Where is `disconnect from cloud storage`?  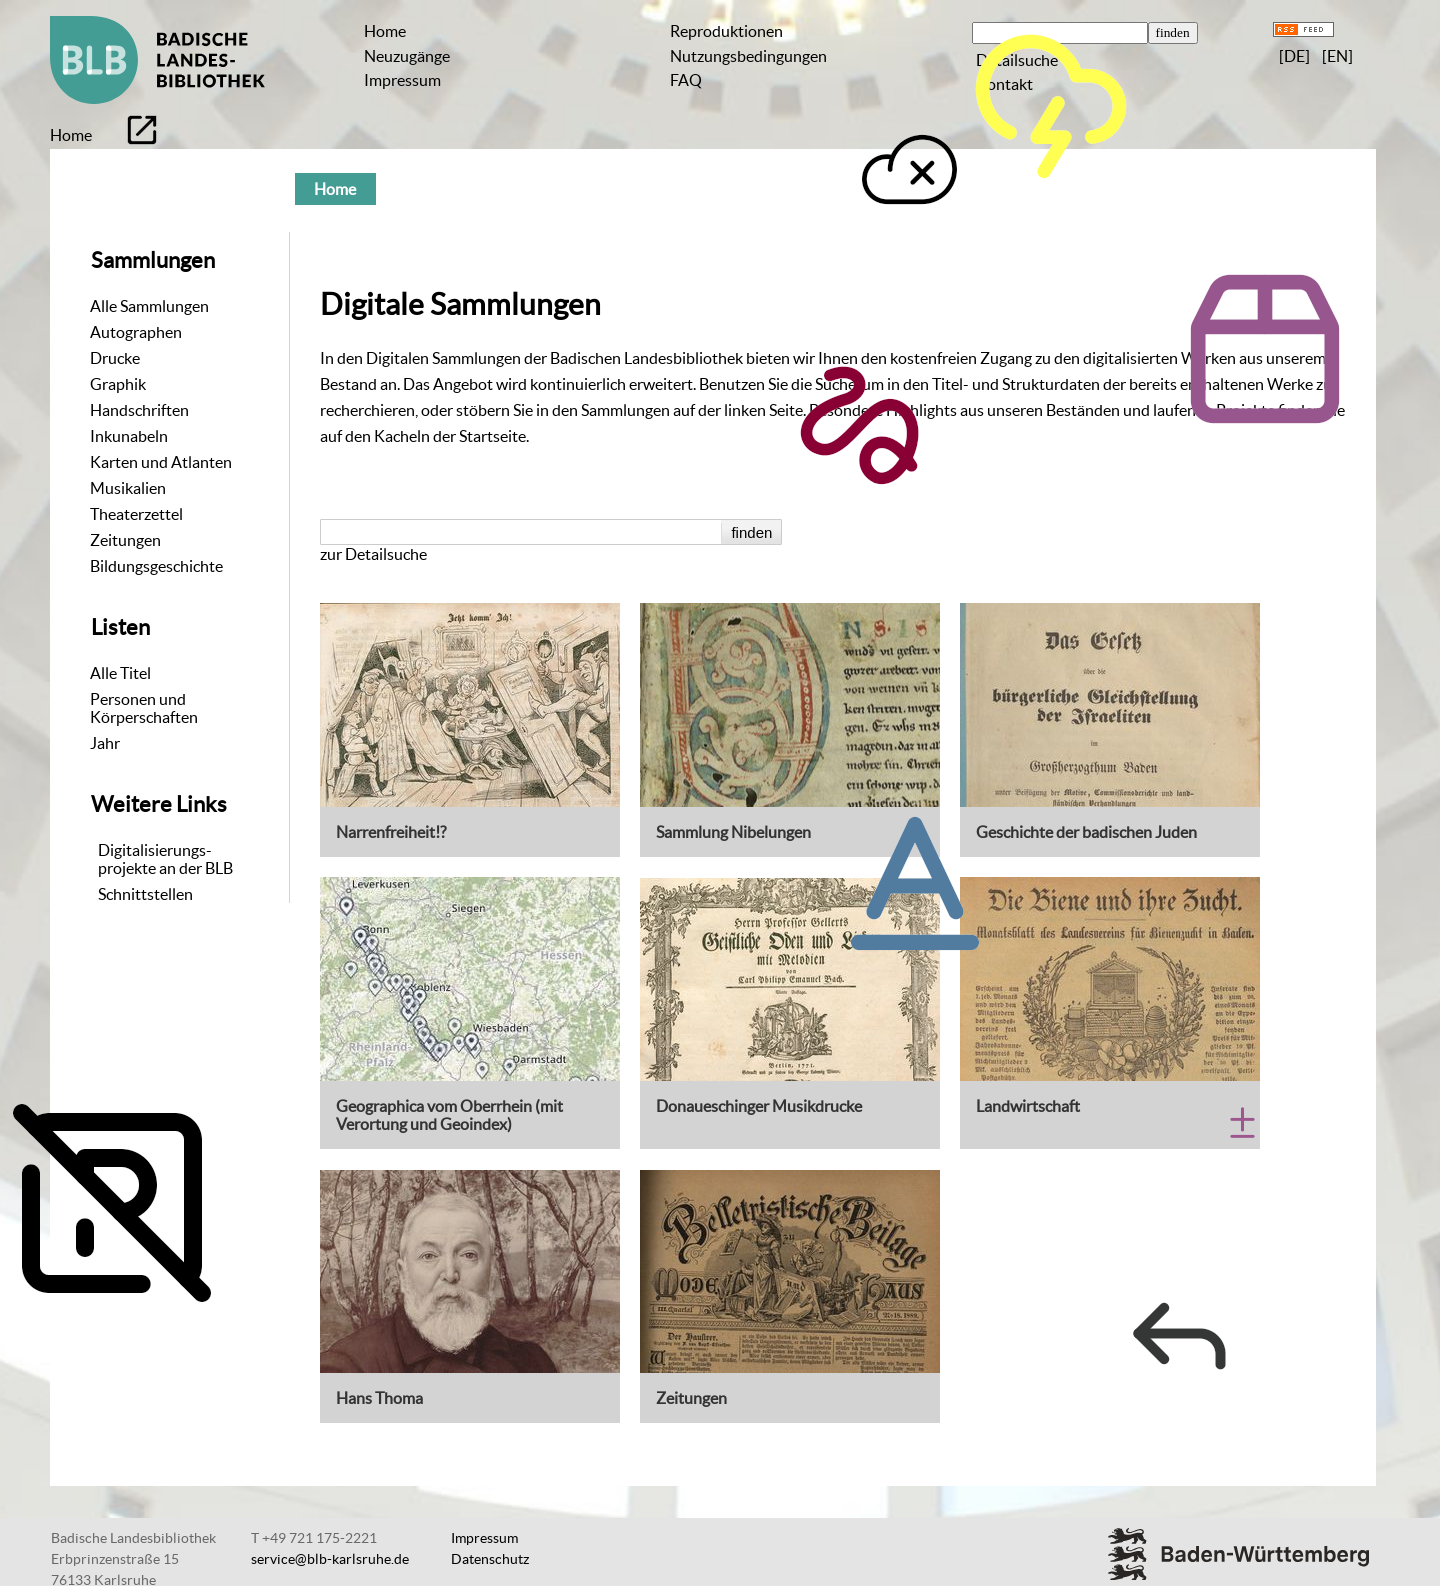 disconnect from cloud storage is located at coordinates (909, 169).